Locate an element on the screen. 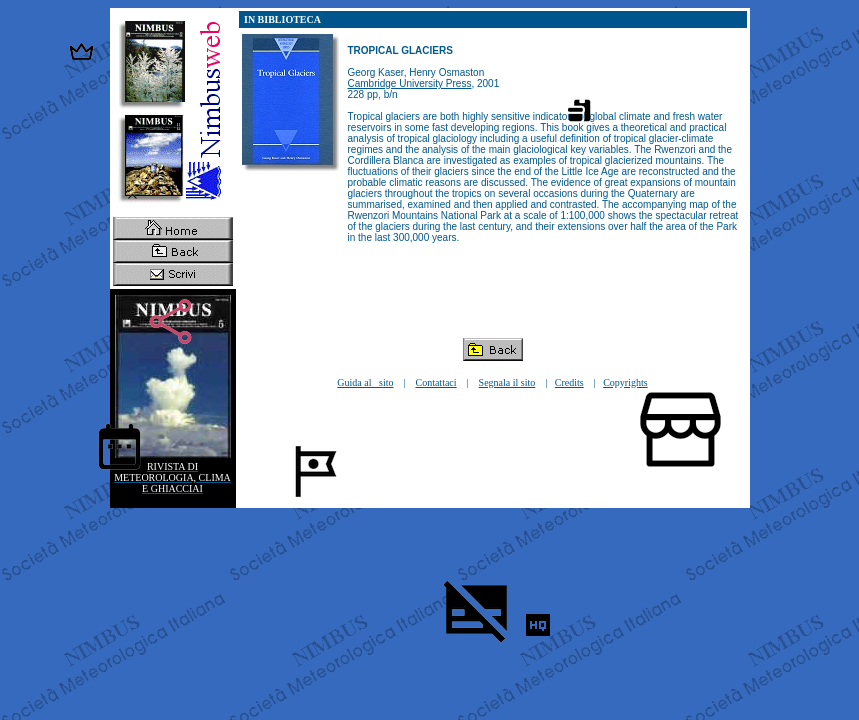 The image size is (859, 720). switch to high quality playback is located at coordinates (538, 625).